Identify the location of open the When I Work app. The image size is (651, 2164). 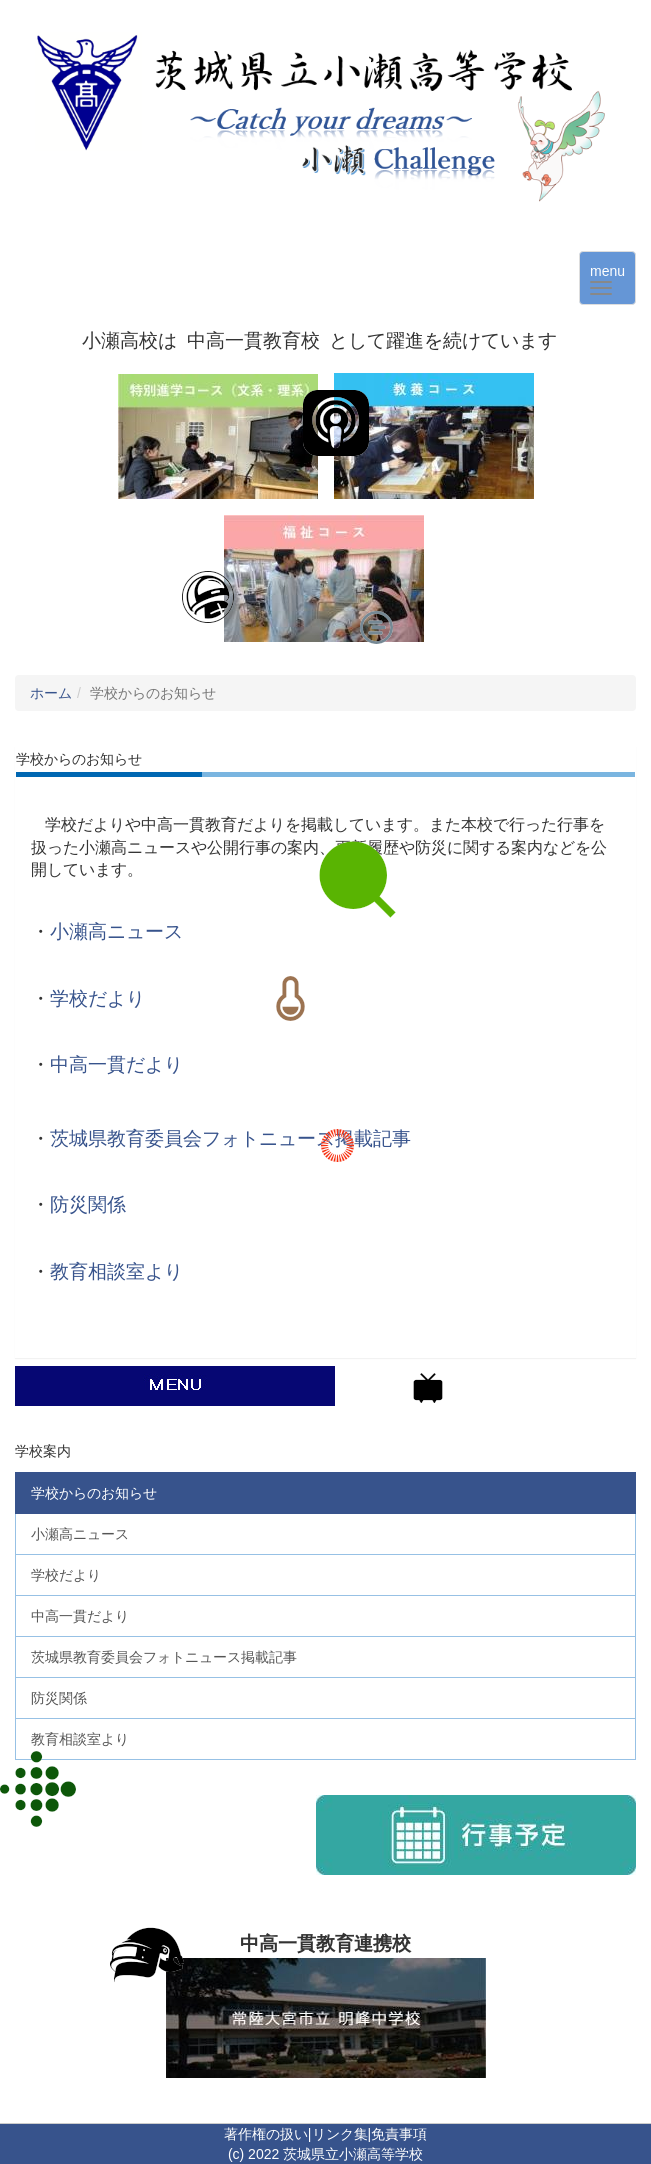
(376, 627).